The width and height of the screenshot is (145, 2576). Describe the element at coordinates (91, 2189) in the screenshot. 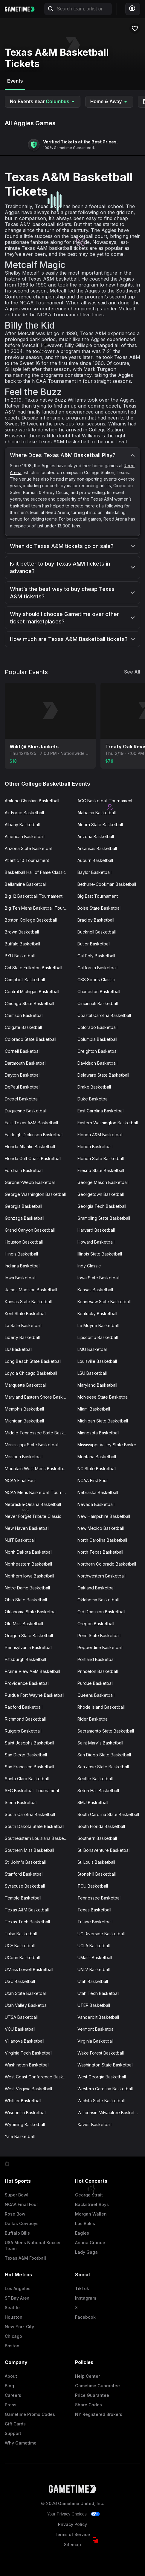

I see `visit Hackernoon website or blog` at that location.